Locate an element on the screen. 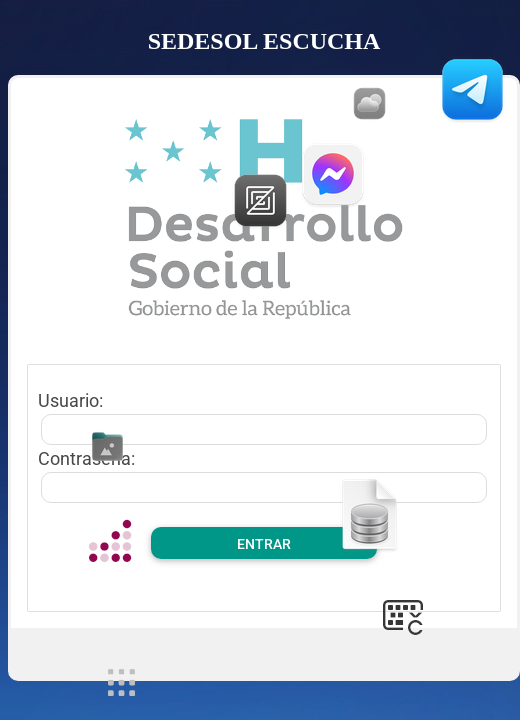  open the weather app is located at coordinates (369, 103).